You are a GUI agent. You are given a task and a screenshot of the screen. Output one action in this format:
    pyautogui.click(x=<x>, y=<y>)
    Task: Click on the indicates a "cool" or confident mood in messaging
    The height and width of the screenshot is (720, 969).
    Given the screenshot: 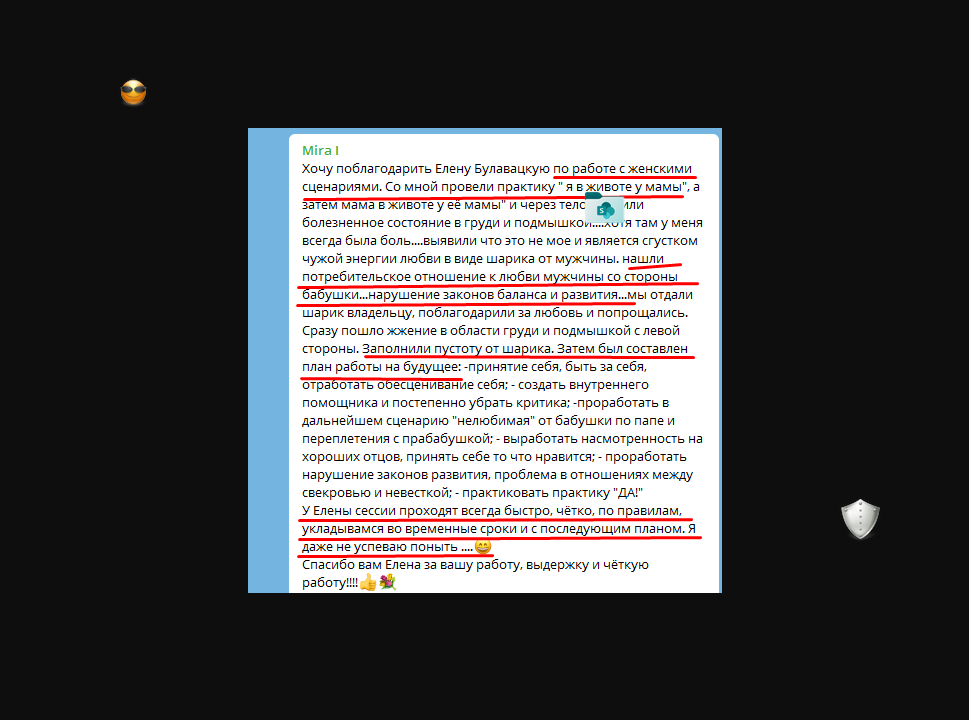 What is the action you would take?
    pyautogui.click(x=133, y=93)
    